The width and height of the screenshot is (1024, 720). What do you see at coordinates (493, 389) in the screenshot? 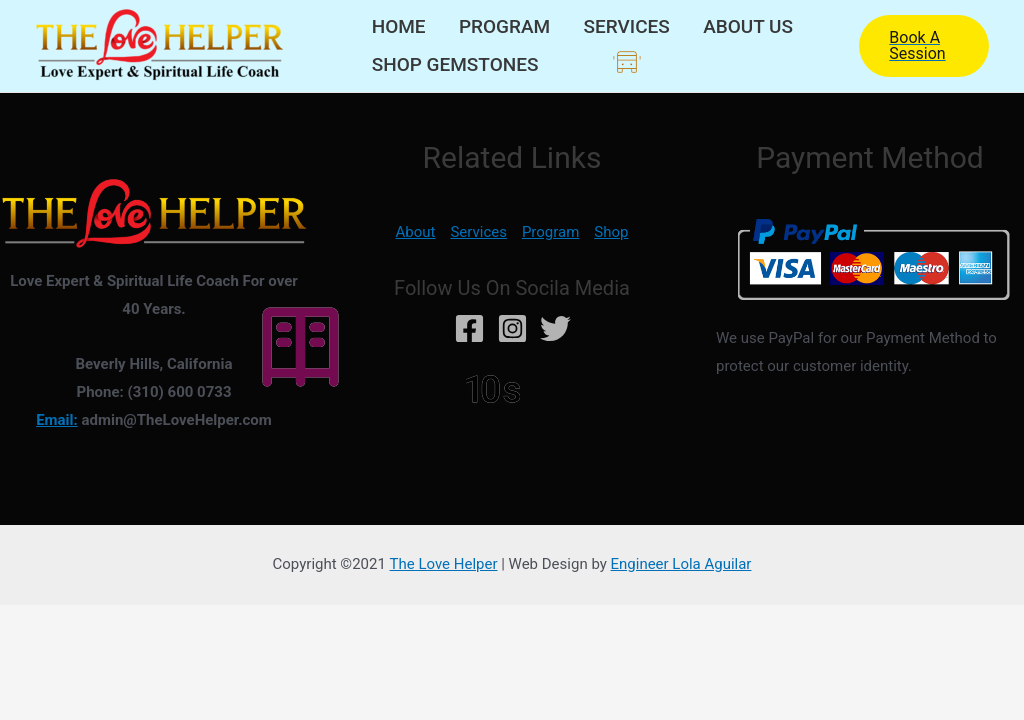
I see `set a 10-second timer` at bounding box center [493, 389].